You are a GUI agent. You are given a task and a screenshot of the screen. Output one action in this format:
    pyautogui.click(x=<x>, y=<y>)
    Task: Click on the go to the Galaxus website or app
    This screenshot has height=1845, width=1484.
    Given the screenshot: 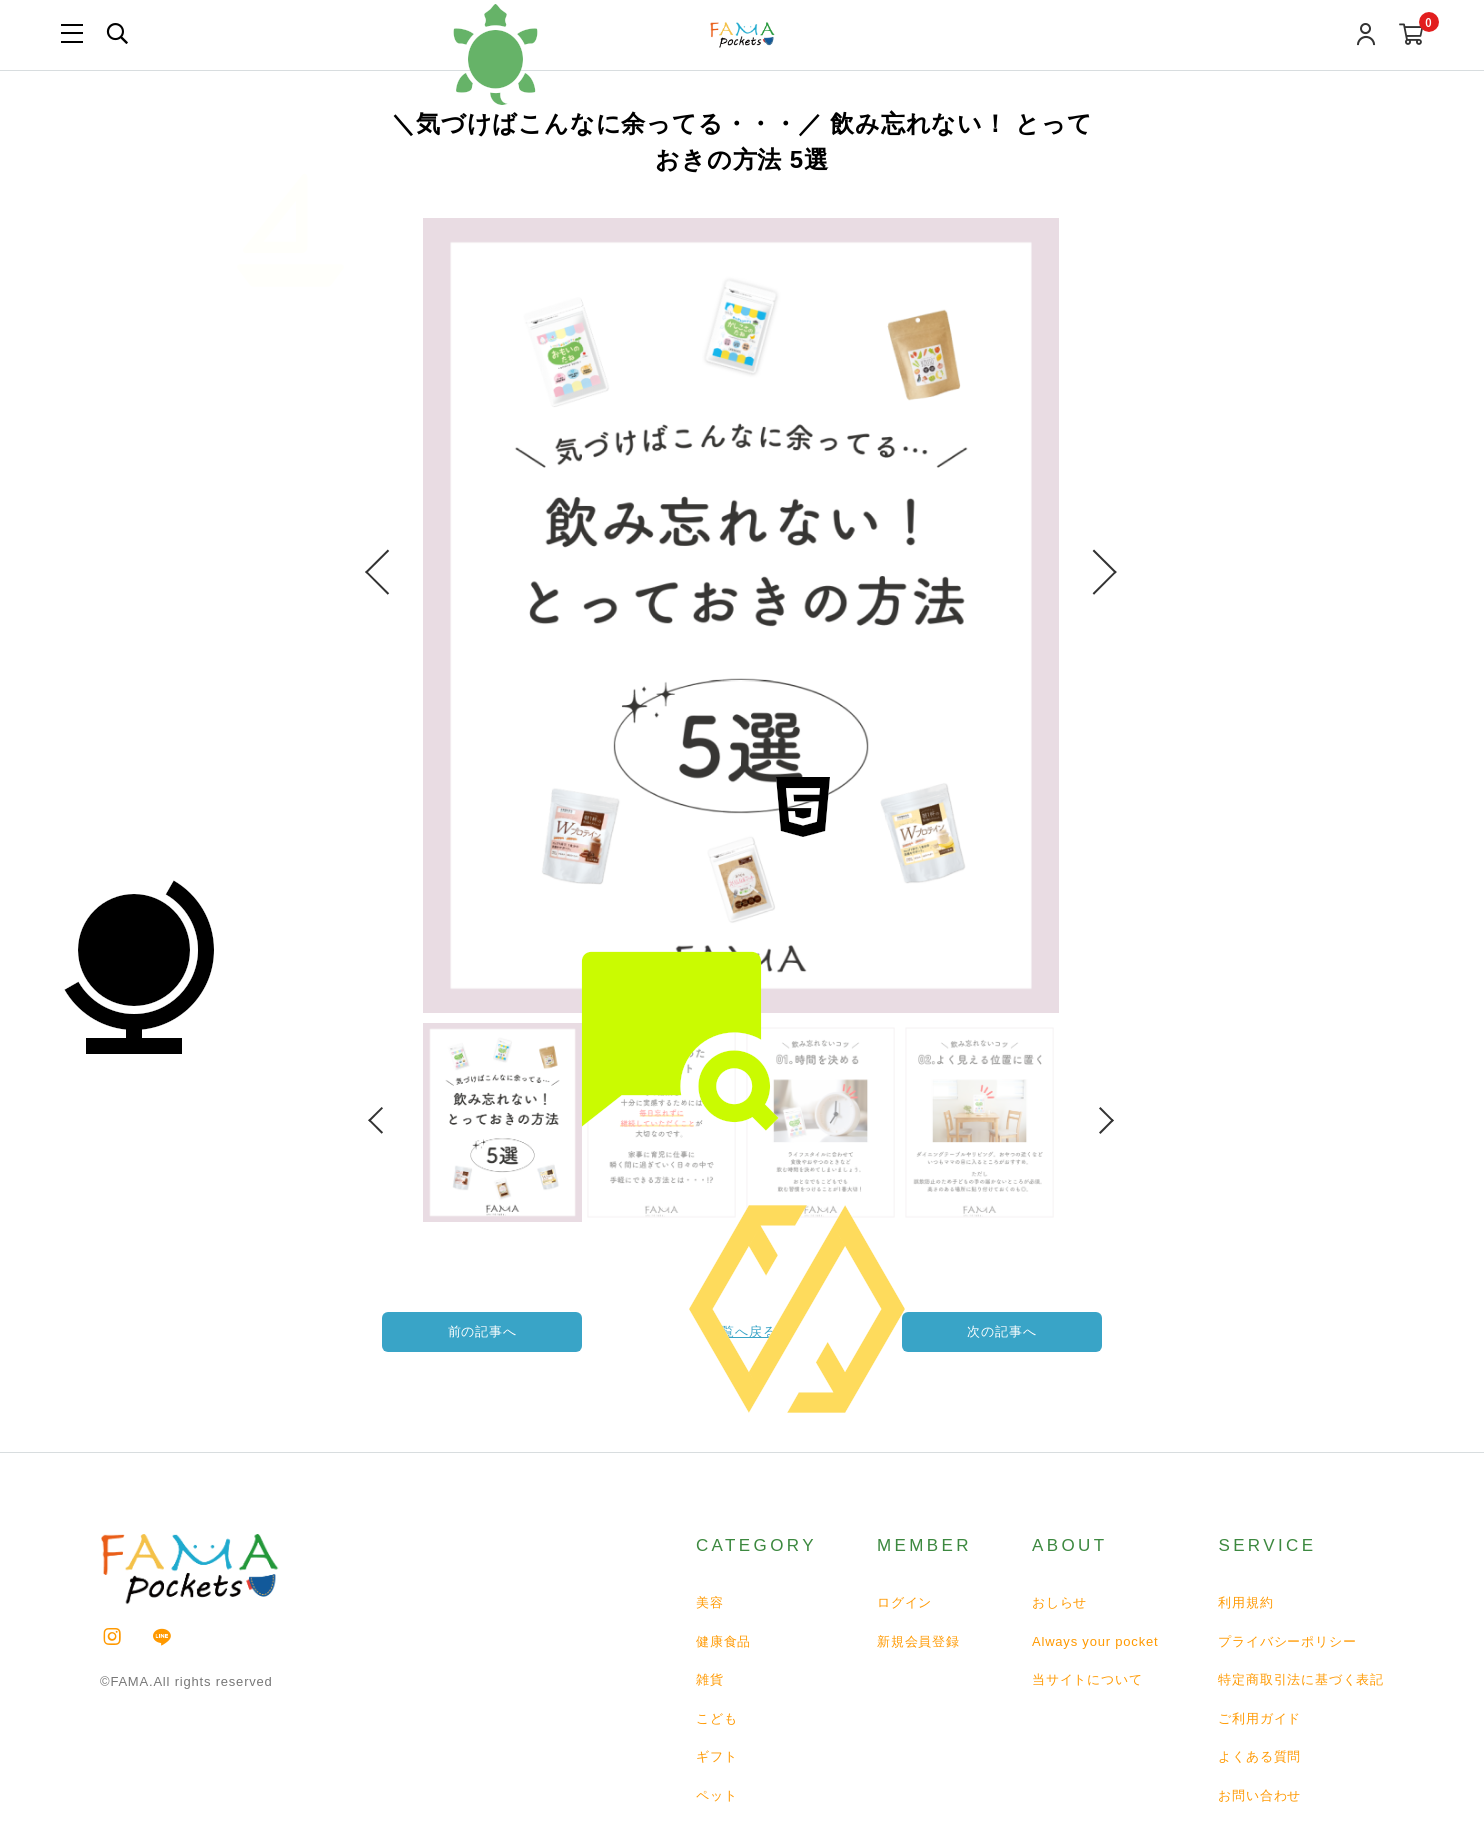 What is the action you would take?
    pyautogui.click(x=495, y=54)
    